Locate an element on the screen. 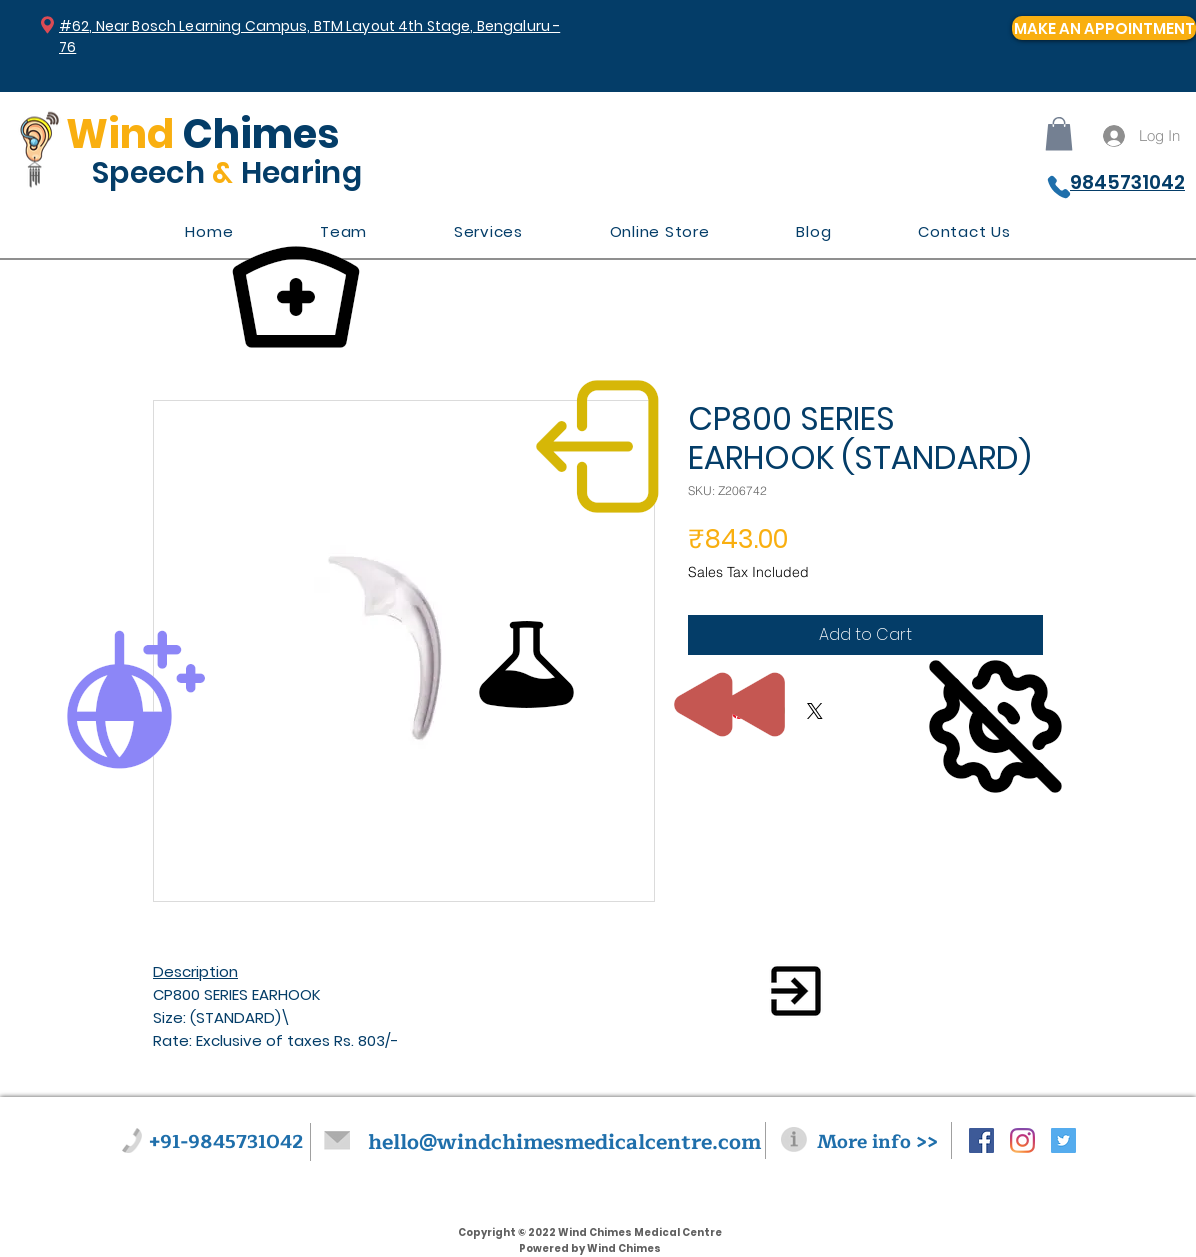 Image resolution: width=1196 pixels, height=1257 pixels. access nursing or healthcare services is located at coordinates (296, 297).